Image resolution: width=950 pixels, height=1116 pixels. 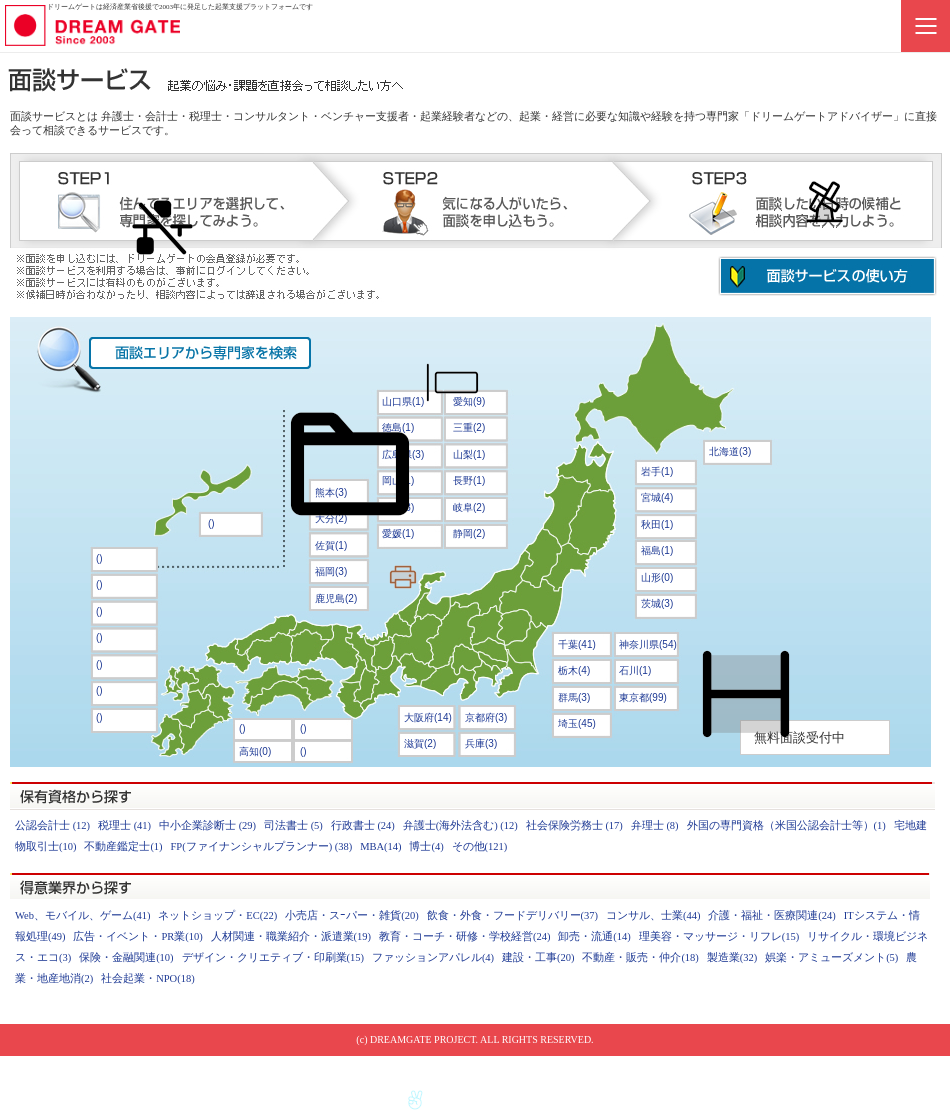 I want to click on align content to the left, so click(x=451, y=382).